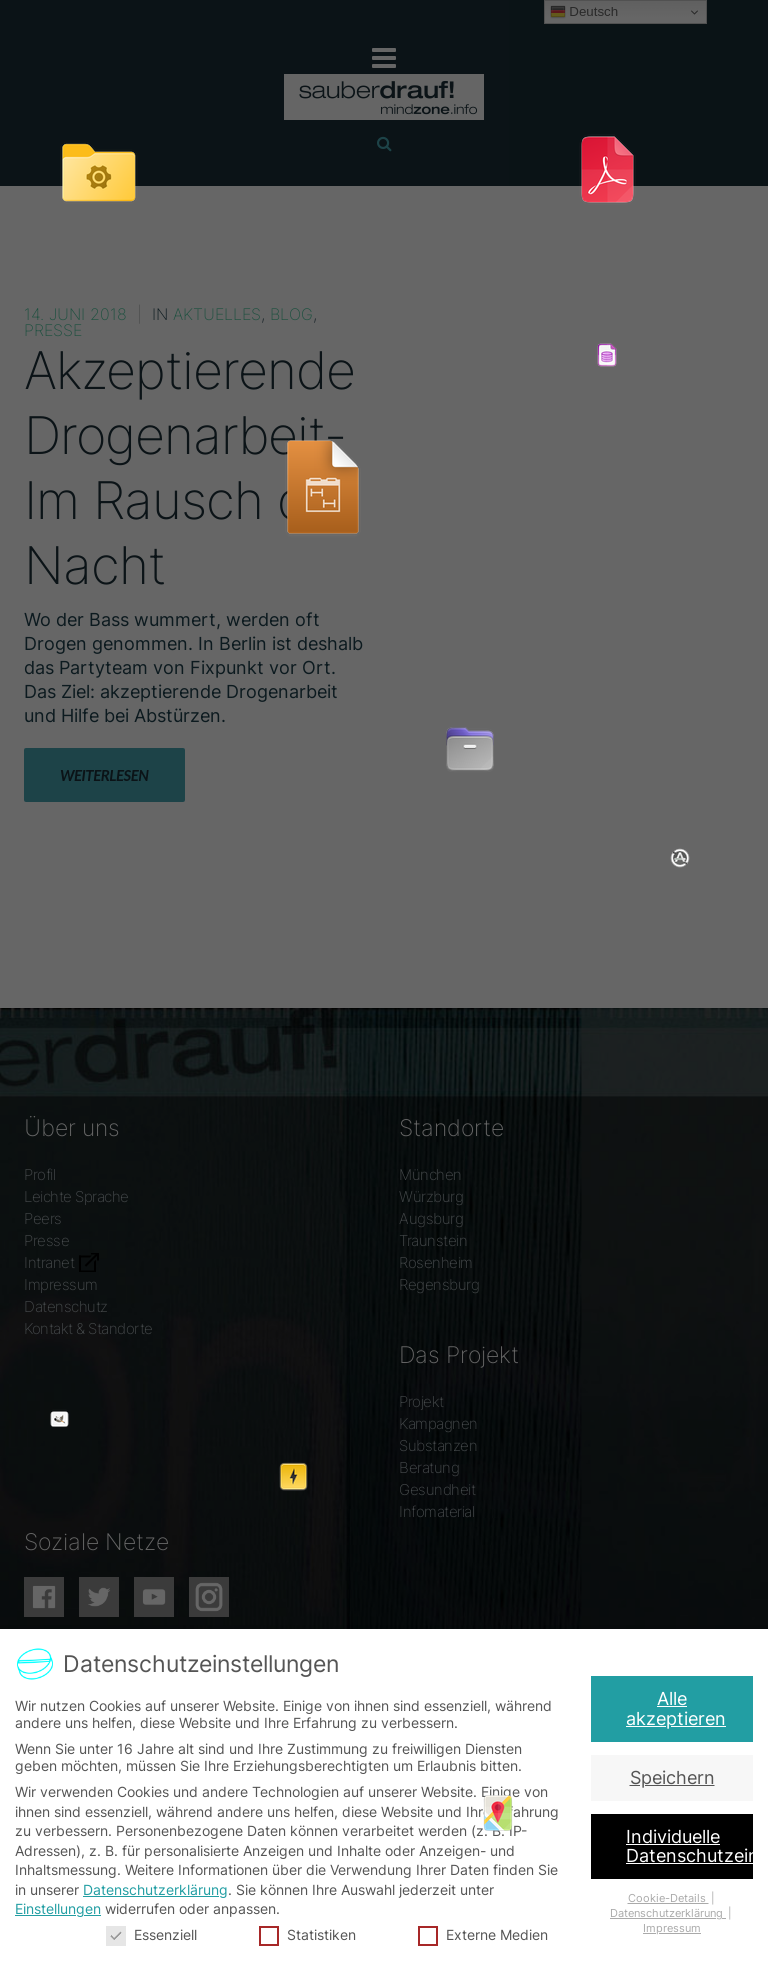  I want to click on access power and battery settings, so click(293, 1476).